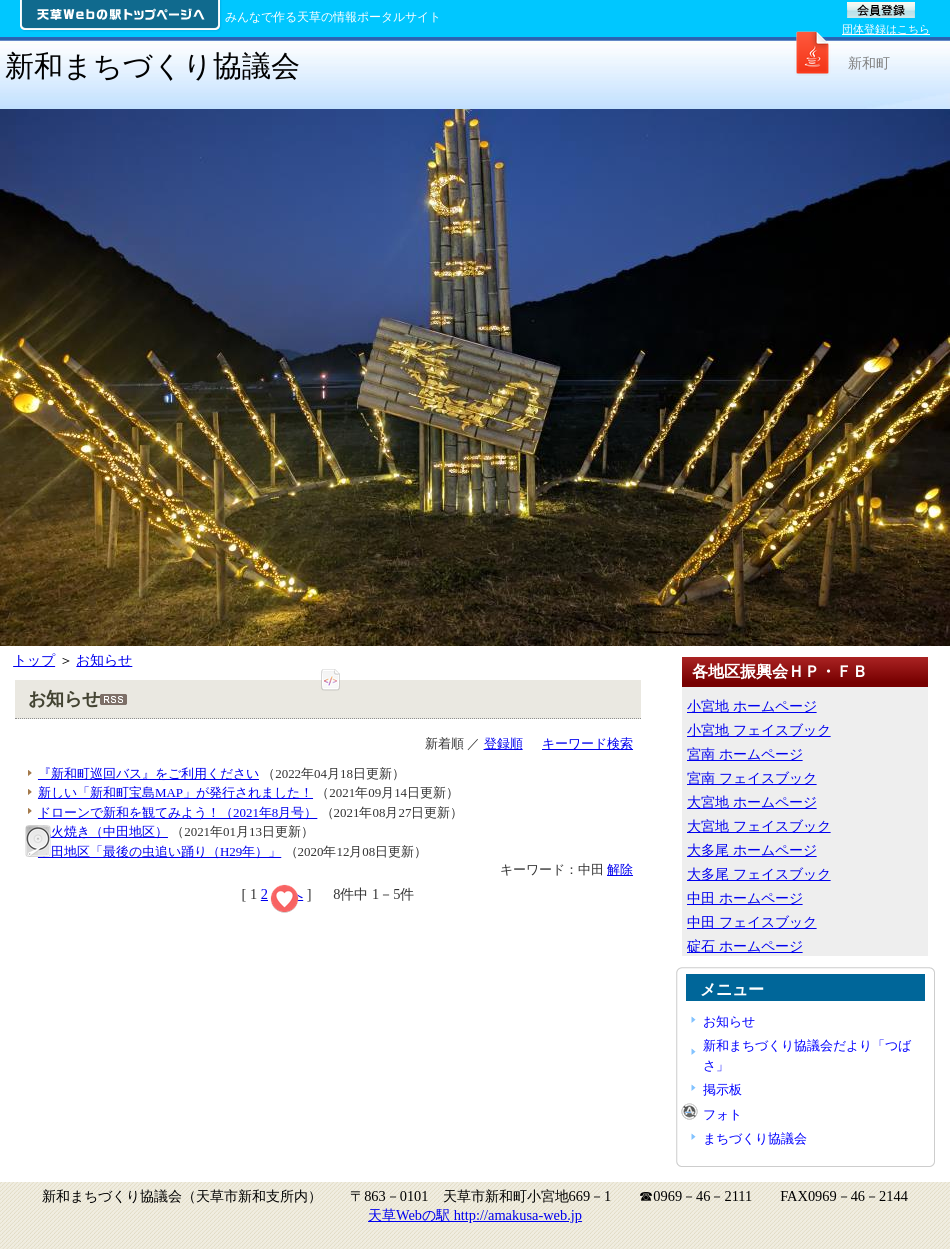  Describe the element at coordinates (689, 1111) in the screenshot. I see `check for available system updates` at that location.